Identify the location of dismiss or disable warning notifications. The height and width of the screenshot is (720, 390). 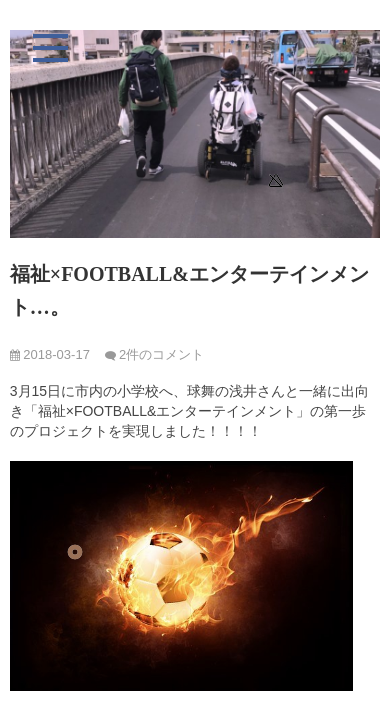
(276, 181).